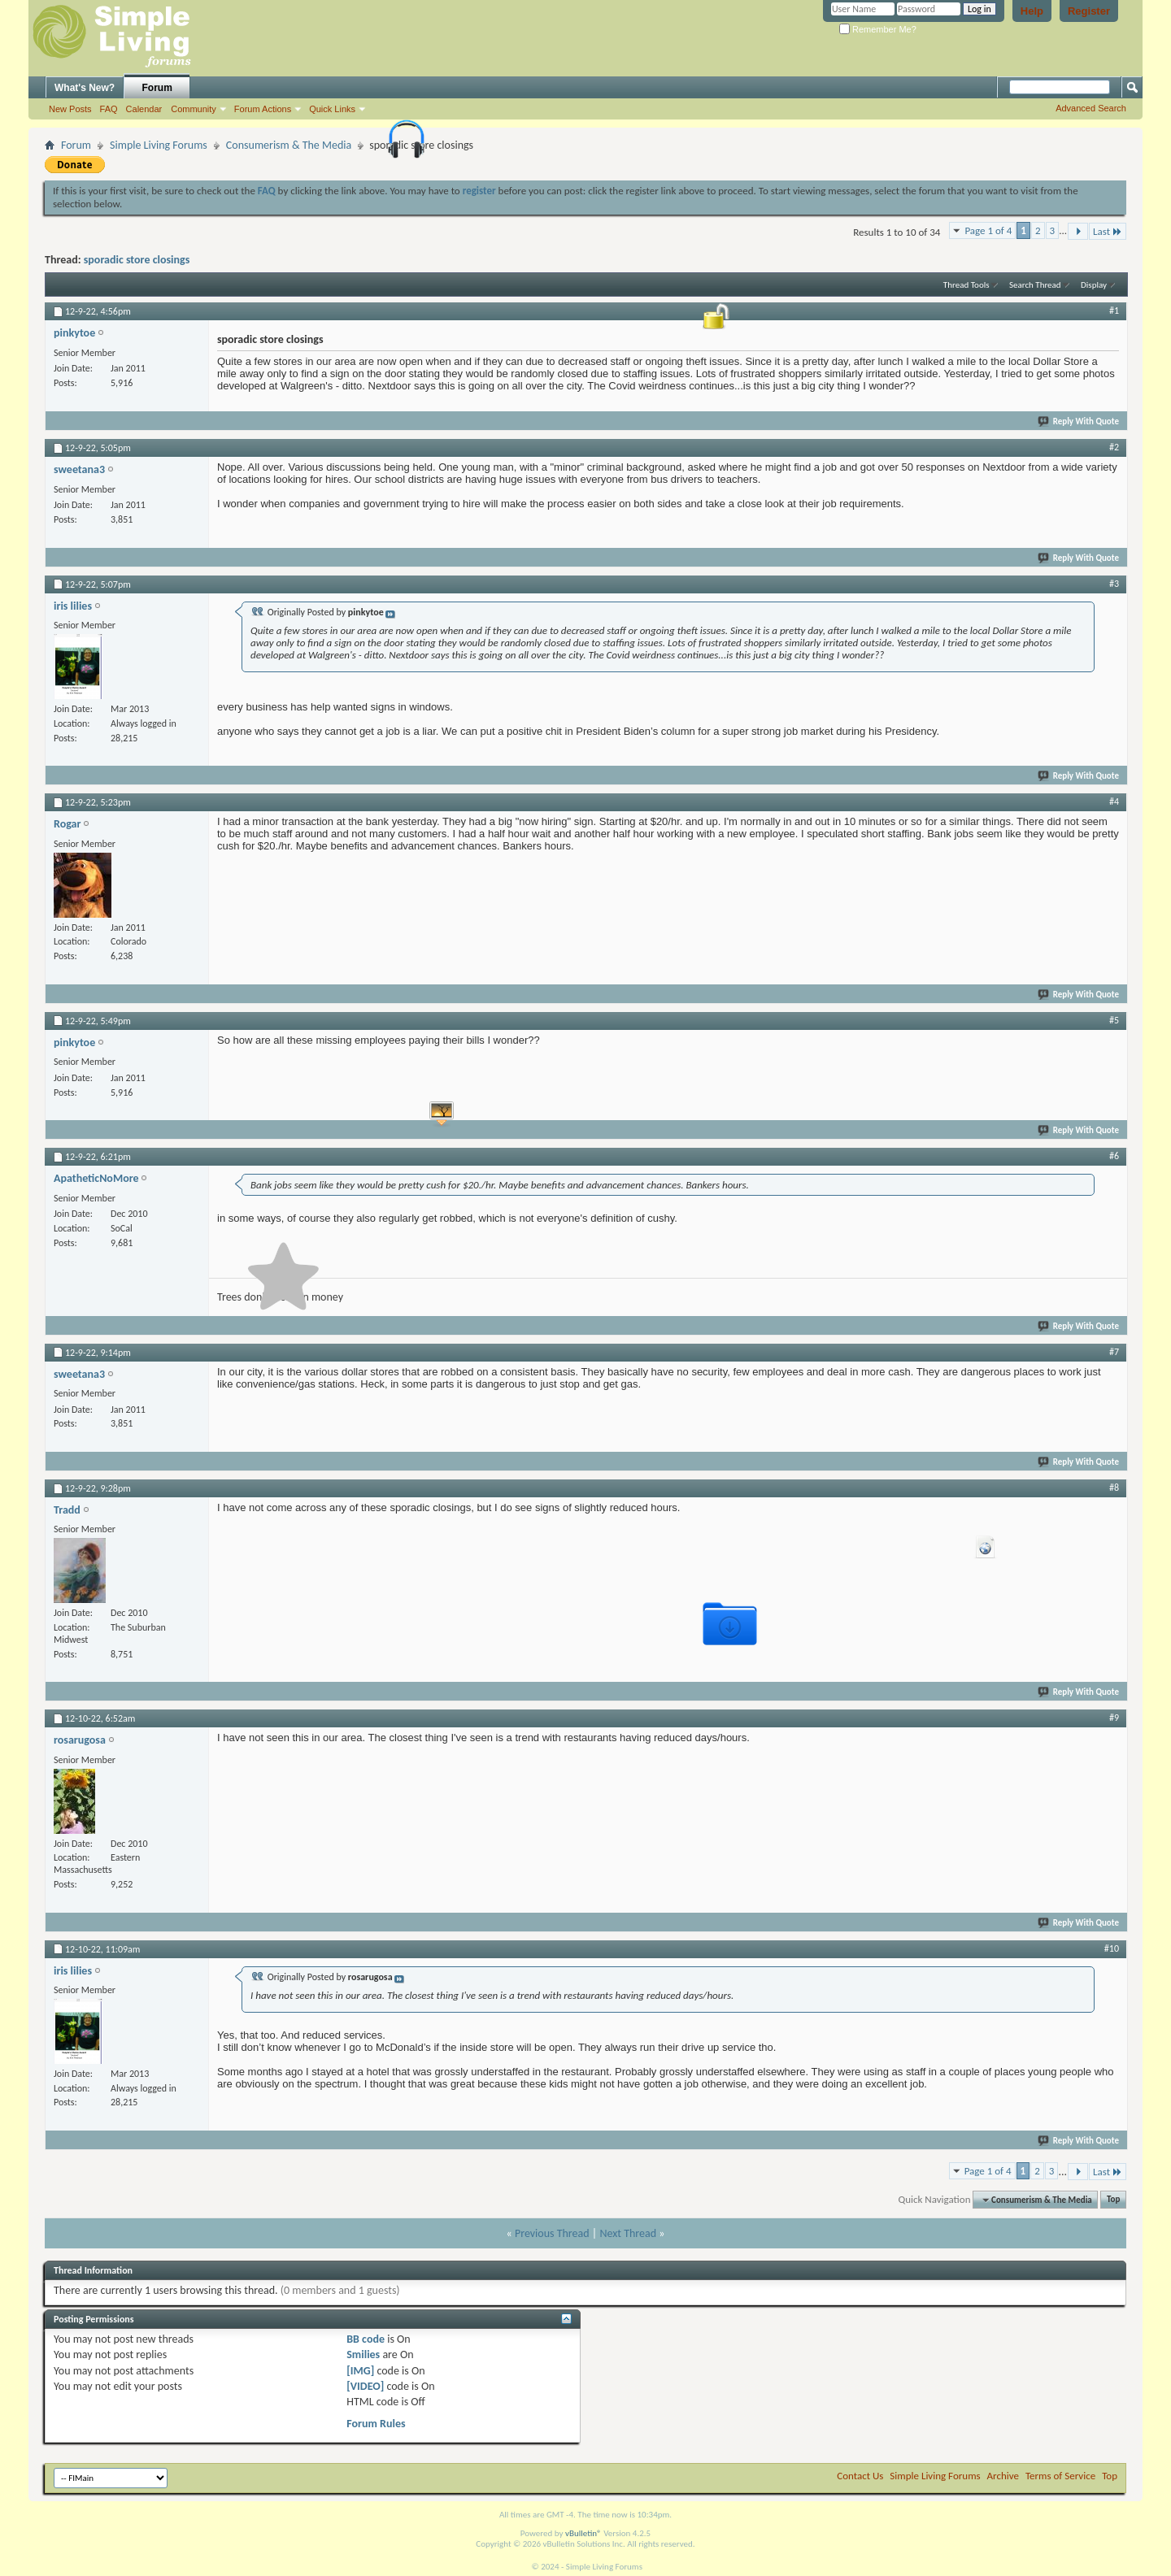 The image size is (1171, 2576). What do you see at coordinates (986, 1547) in the screenshot?
I see `an HTML or web page file` at bounding box center [986, 1547].